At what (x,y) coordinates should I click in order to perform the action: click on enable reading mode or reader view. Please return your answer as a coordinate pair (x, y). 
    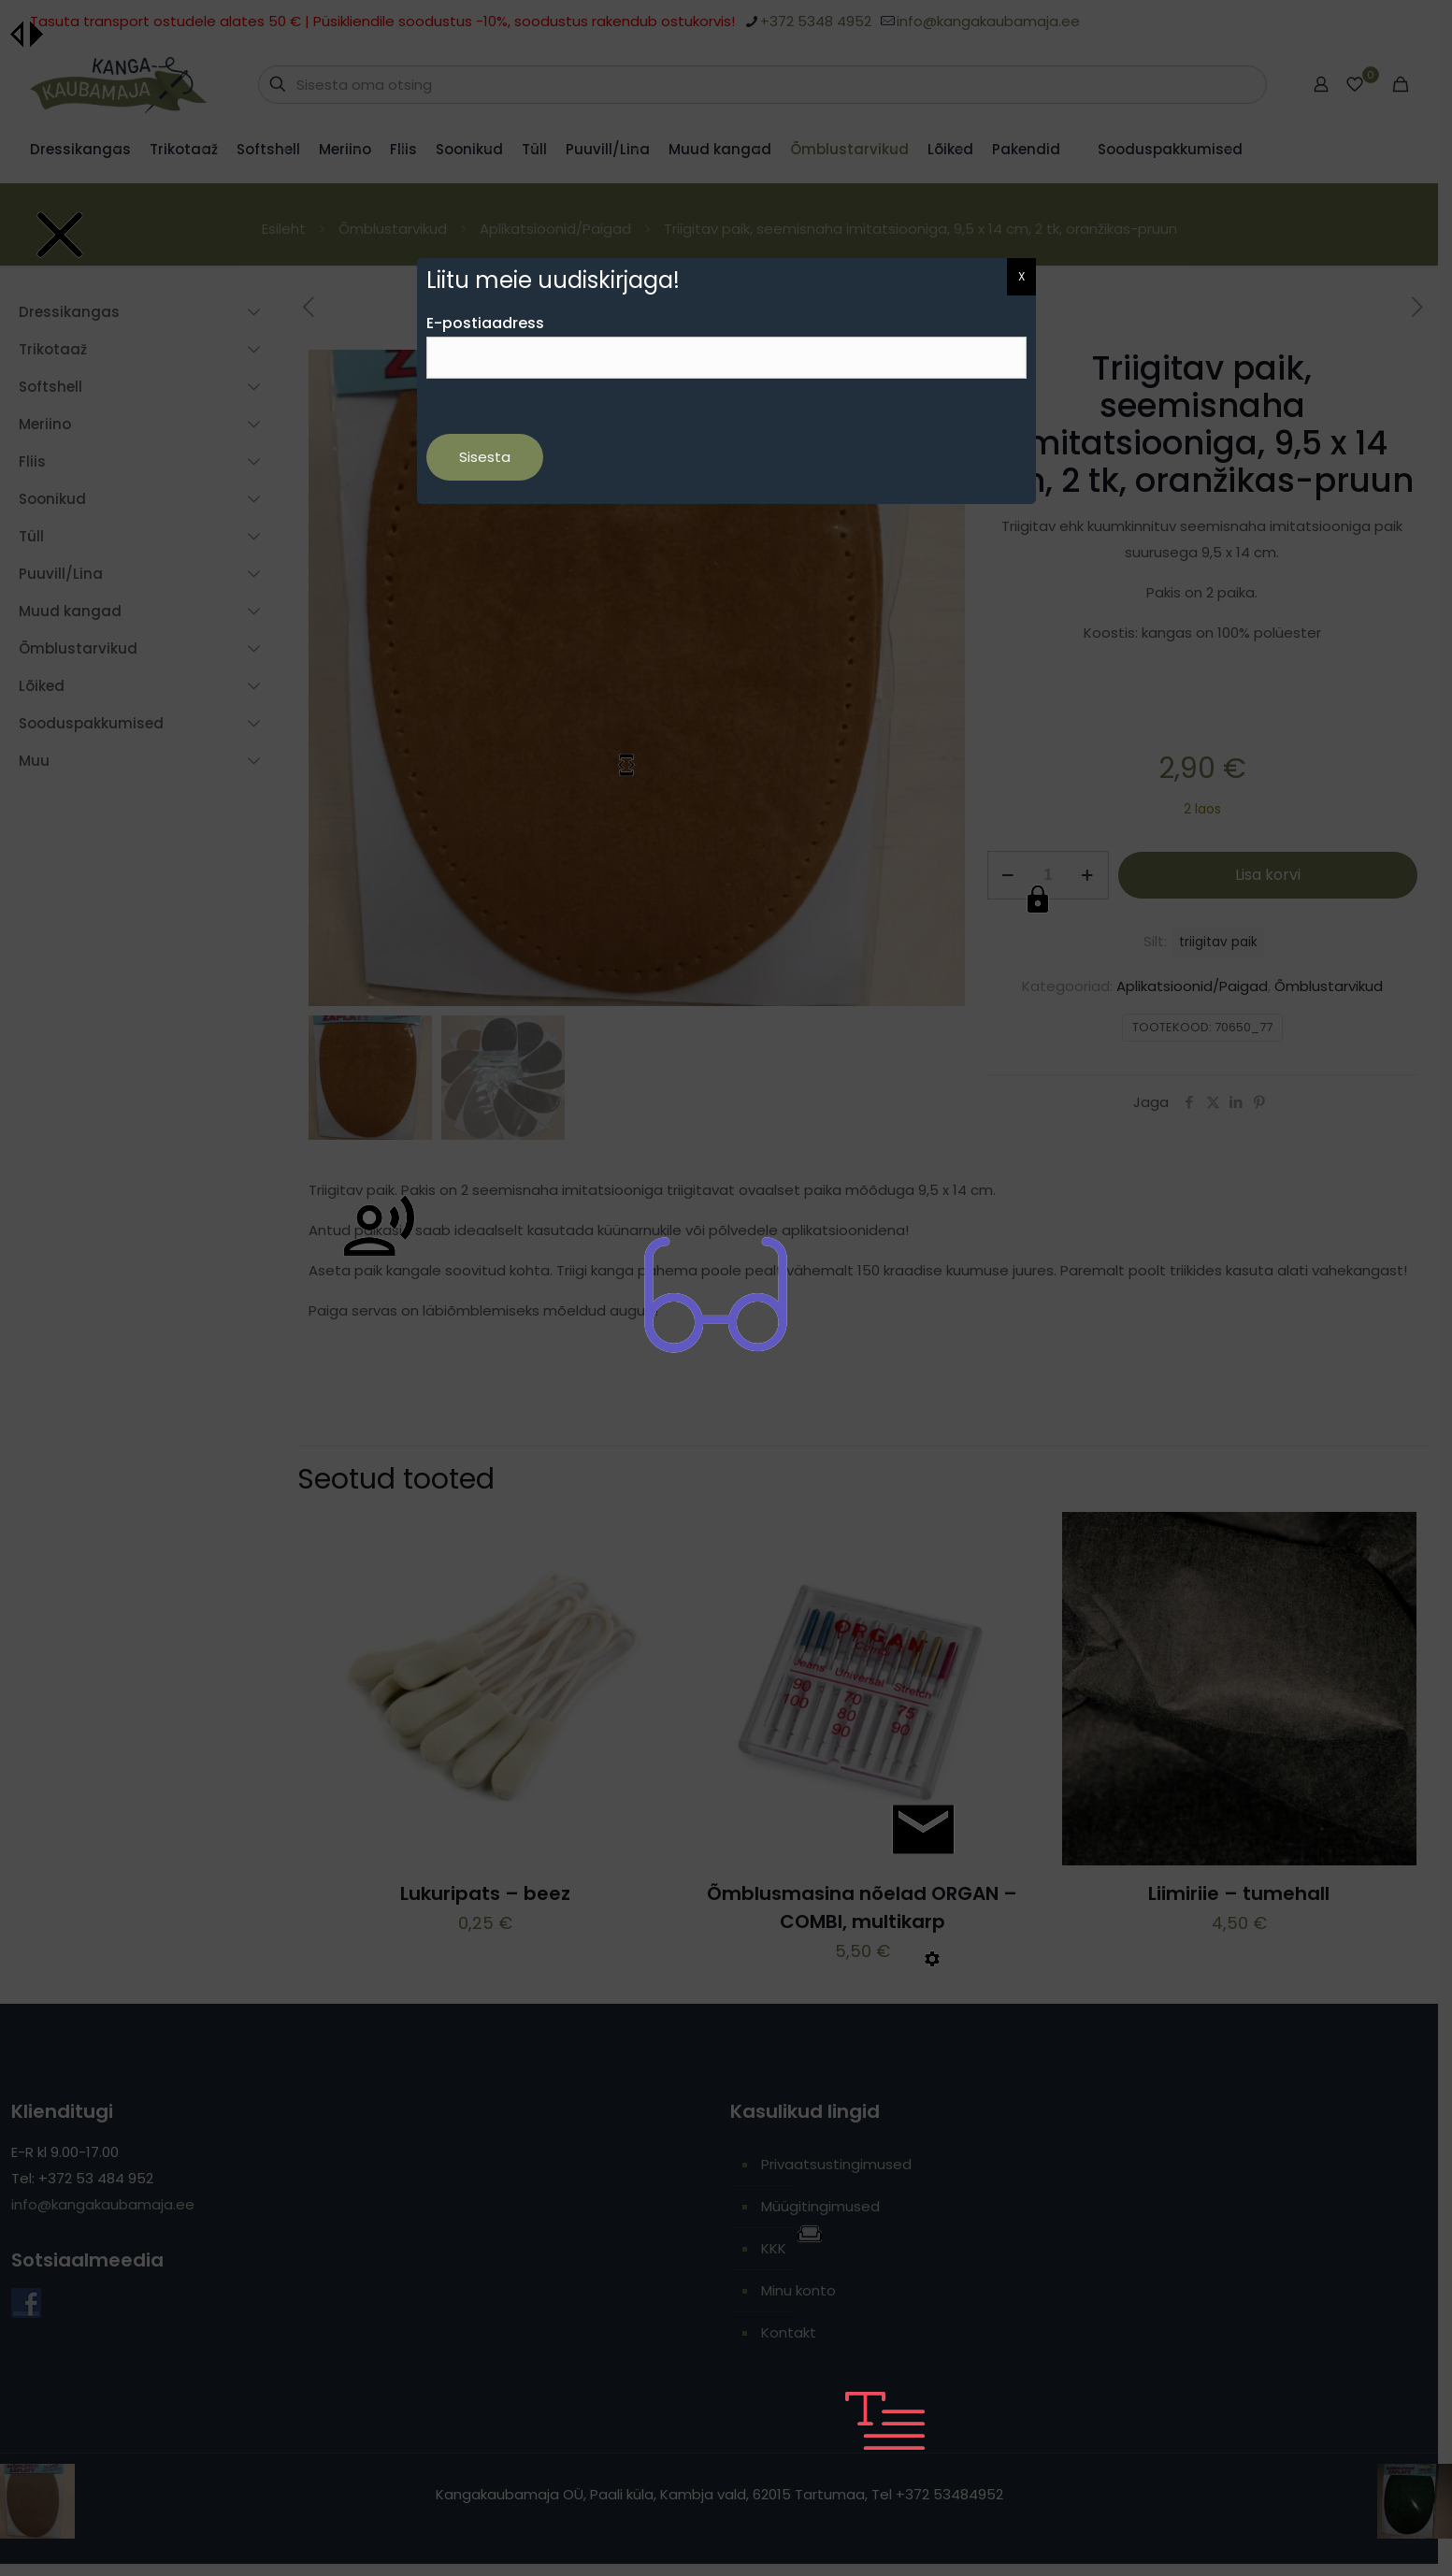
    Looking at the image, I should click on (715, 1297).